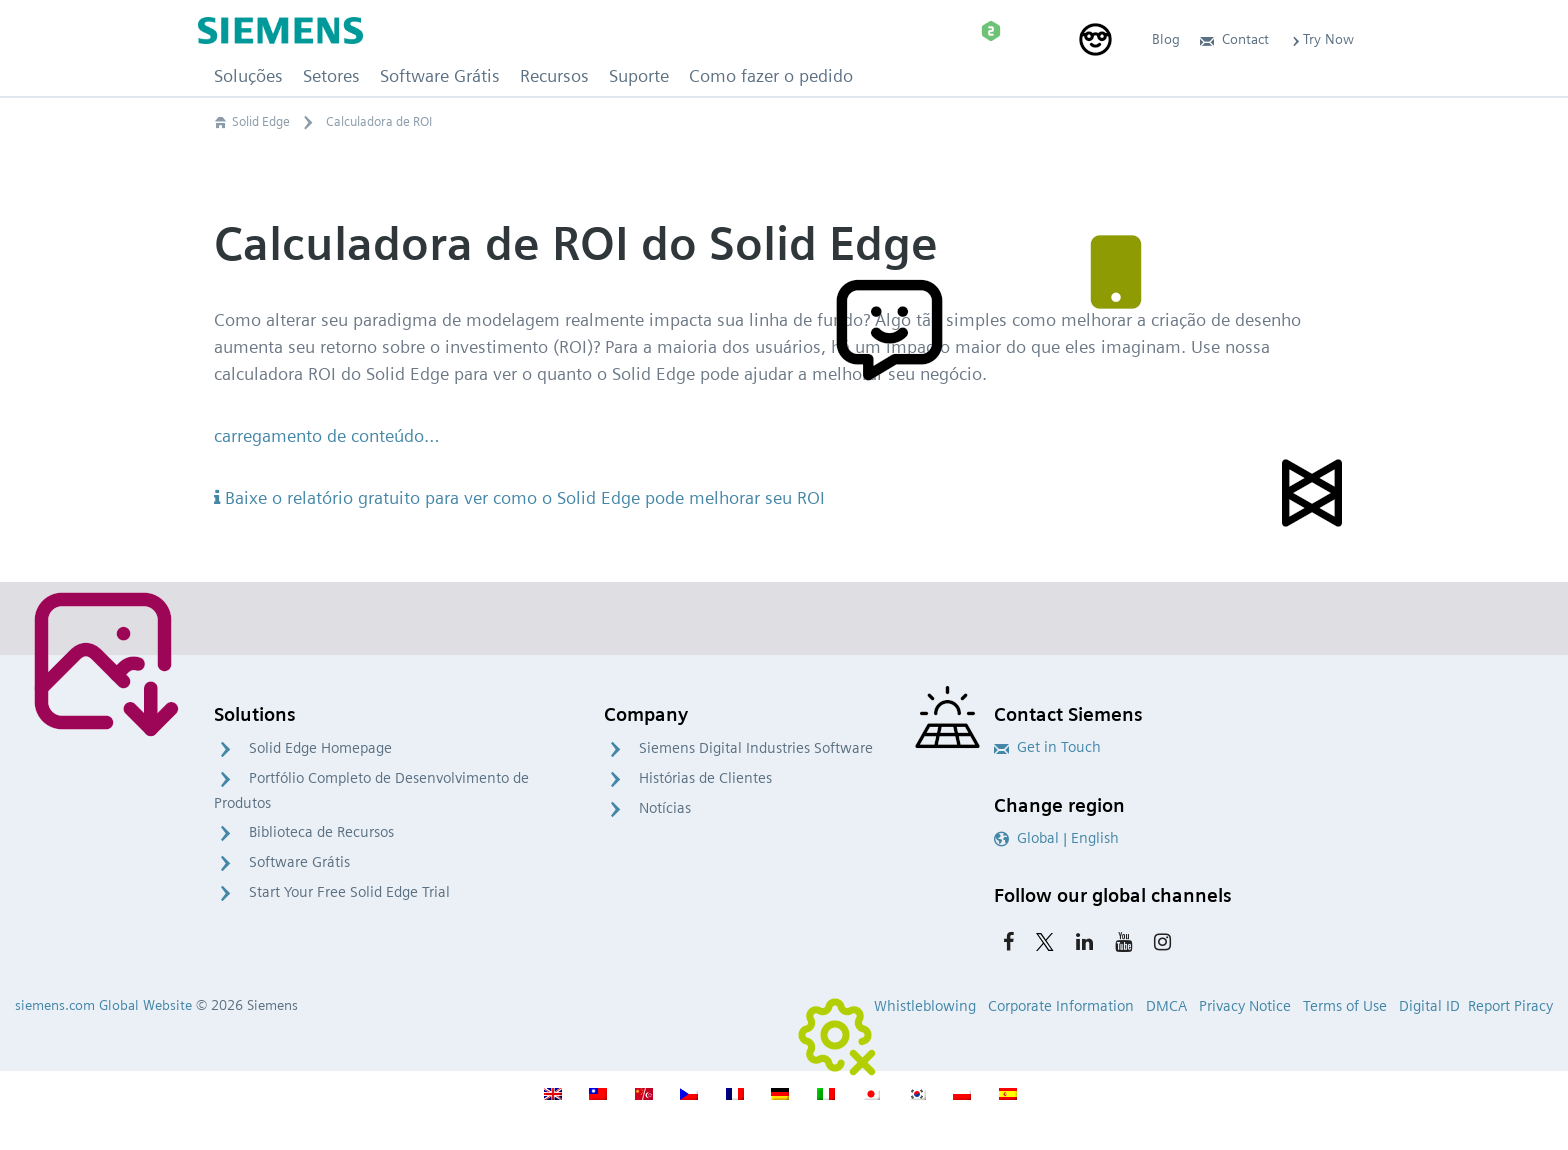 The image size is (1568, 1150). What do you see at coordinates (1116, 272) in the screenshot?
I see `indicates mobile device or smartphone` at bounding box center [1116, 272].